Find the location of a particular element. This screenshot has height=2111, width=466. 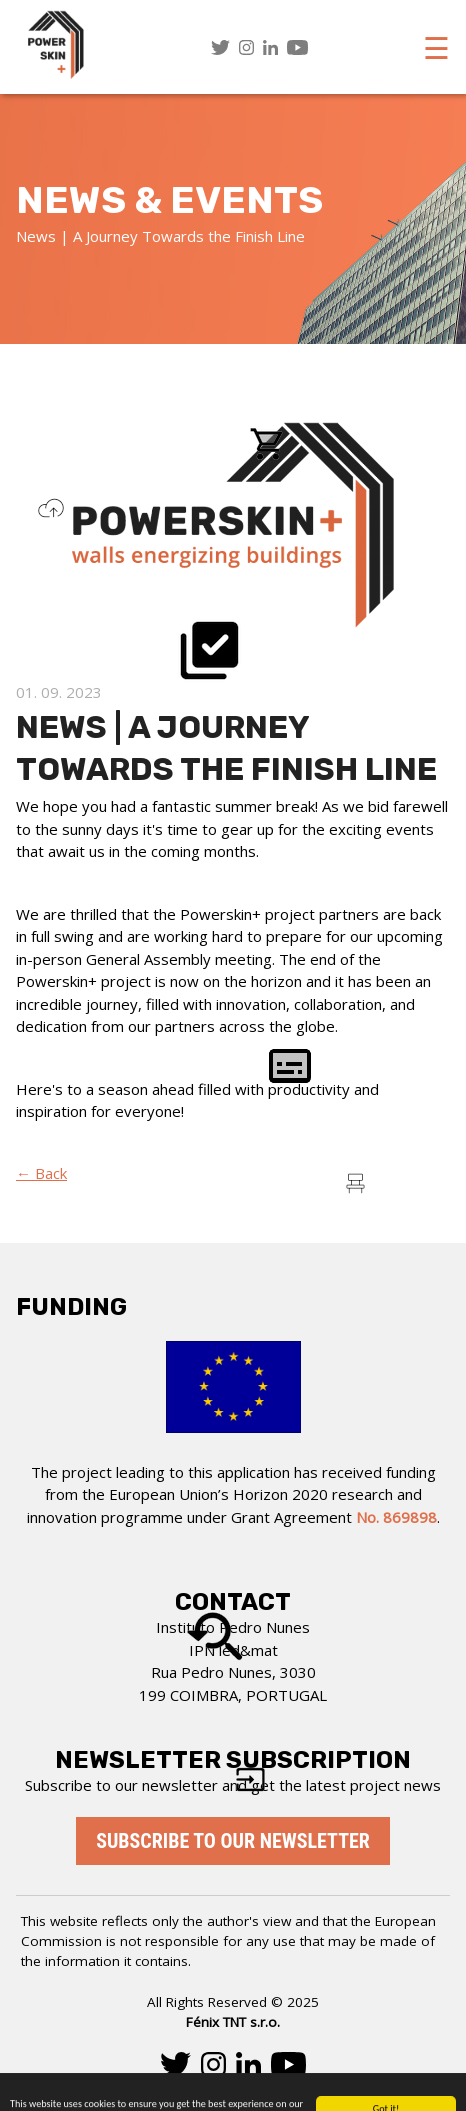

redo or retry a search is located at coordinates (215, 1637).